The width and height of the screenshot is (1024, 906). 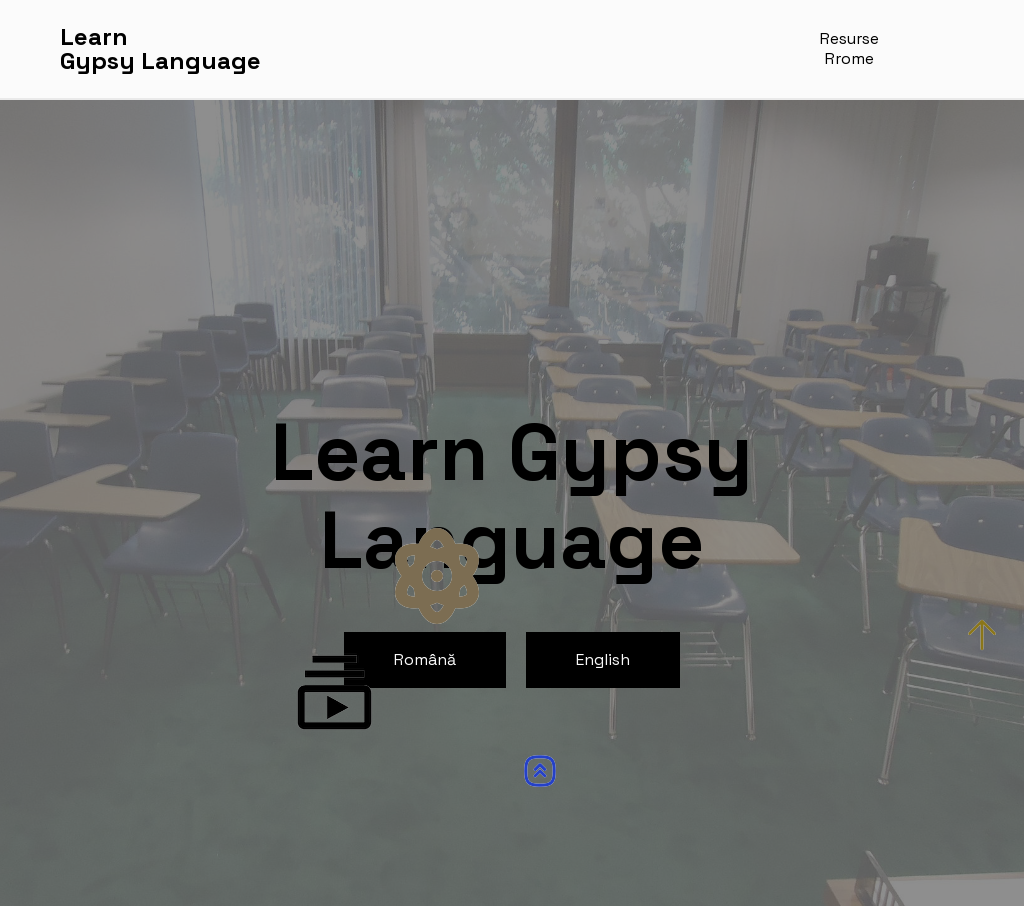 What do you see at coordinates (334, 692) in the screenshot?
I see `view your subscriptions` at bounding box center [334, 692].